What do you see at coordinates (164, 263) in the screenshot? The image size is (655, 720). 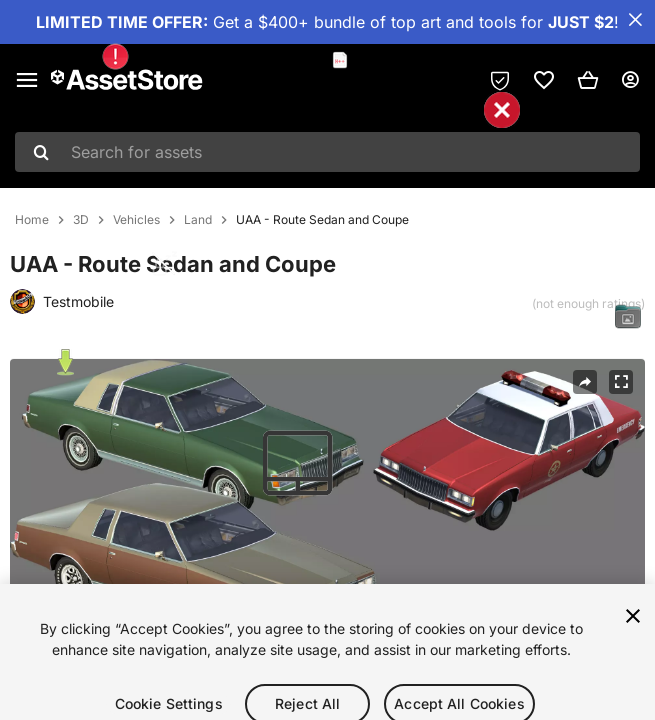 I see `system sleep mode is currently disabled` at bounding box center [164, 263].